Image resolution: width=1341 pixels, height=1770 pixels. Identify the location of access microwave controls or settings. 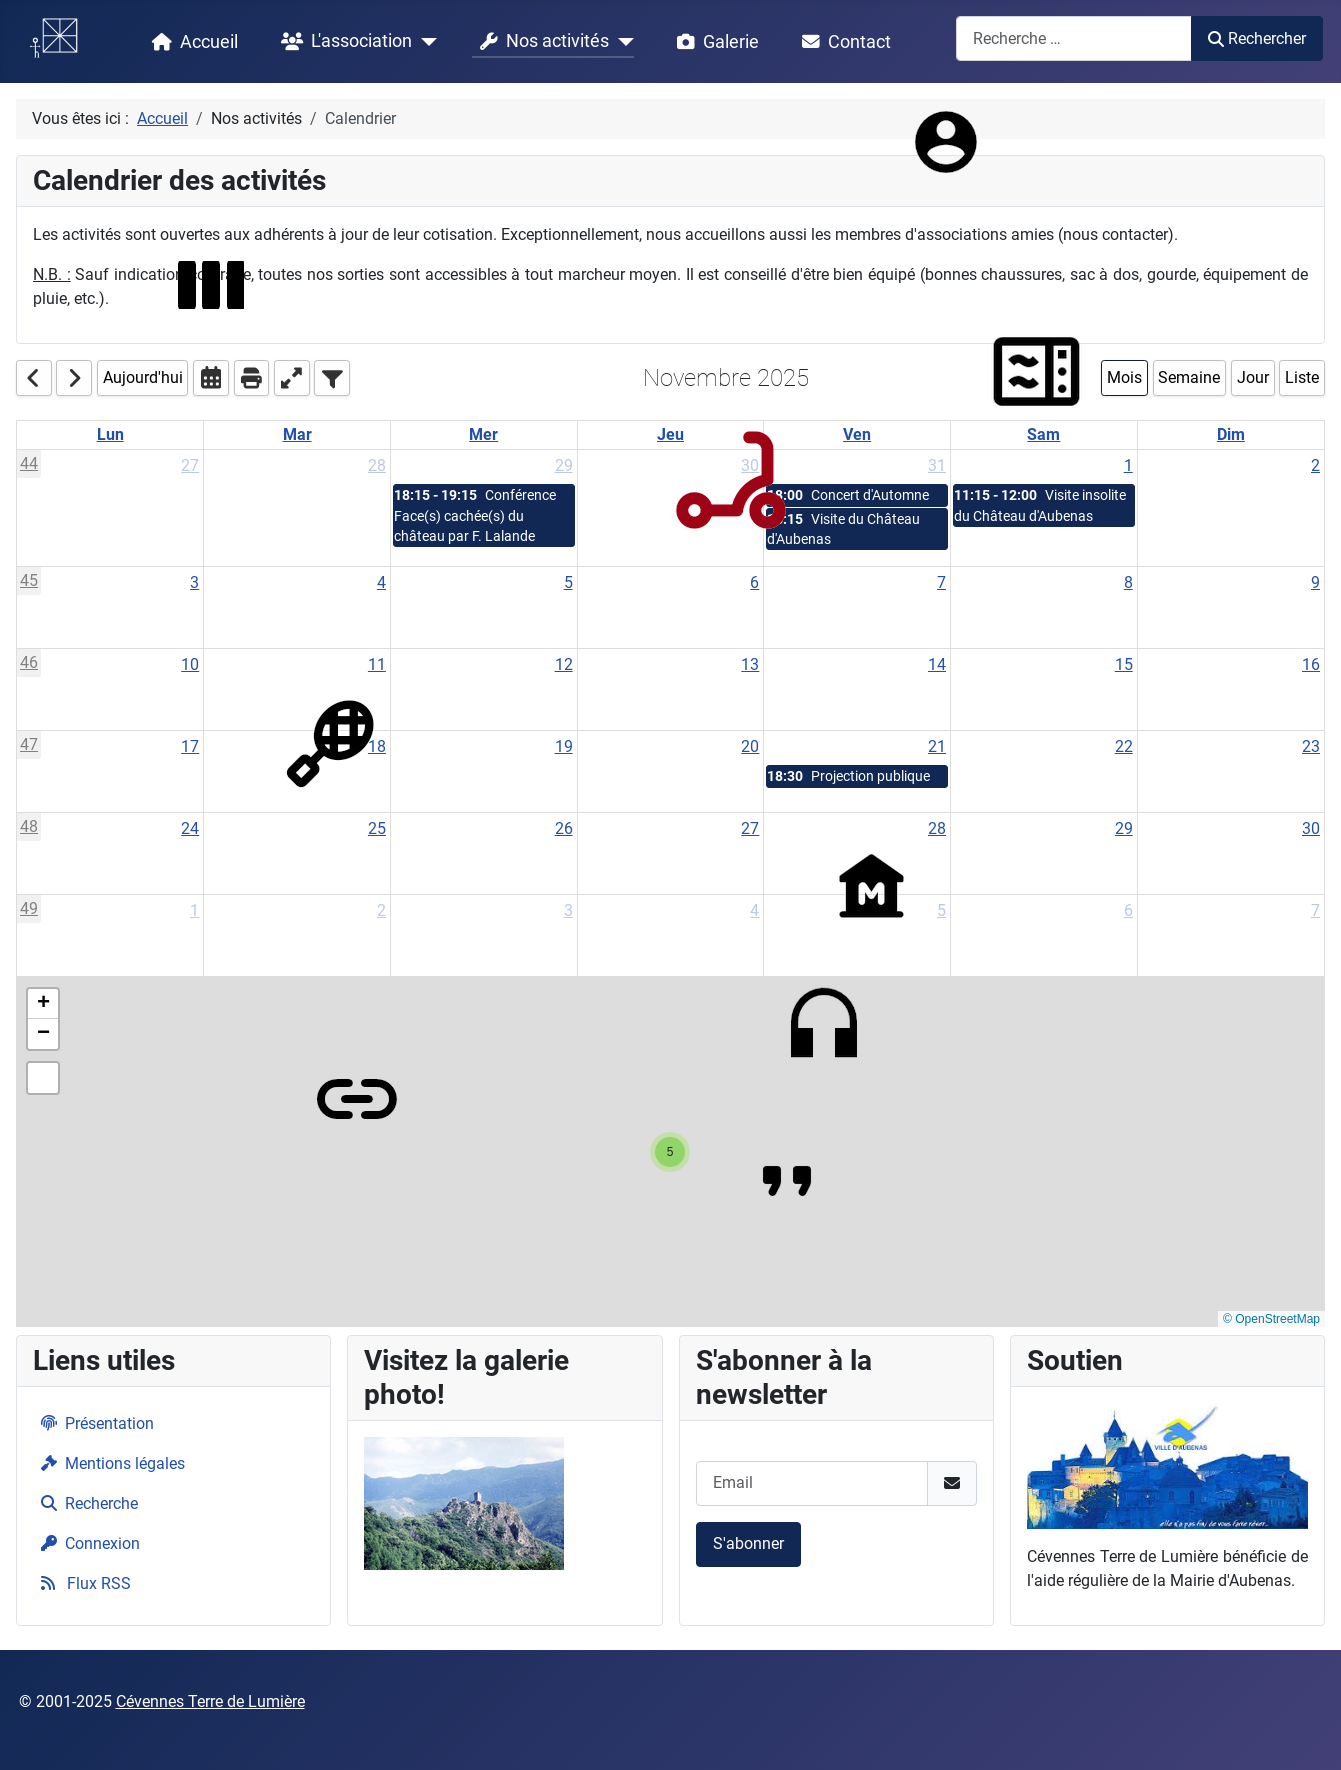
(1036, 371).